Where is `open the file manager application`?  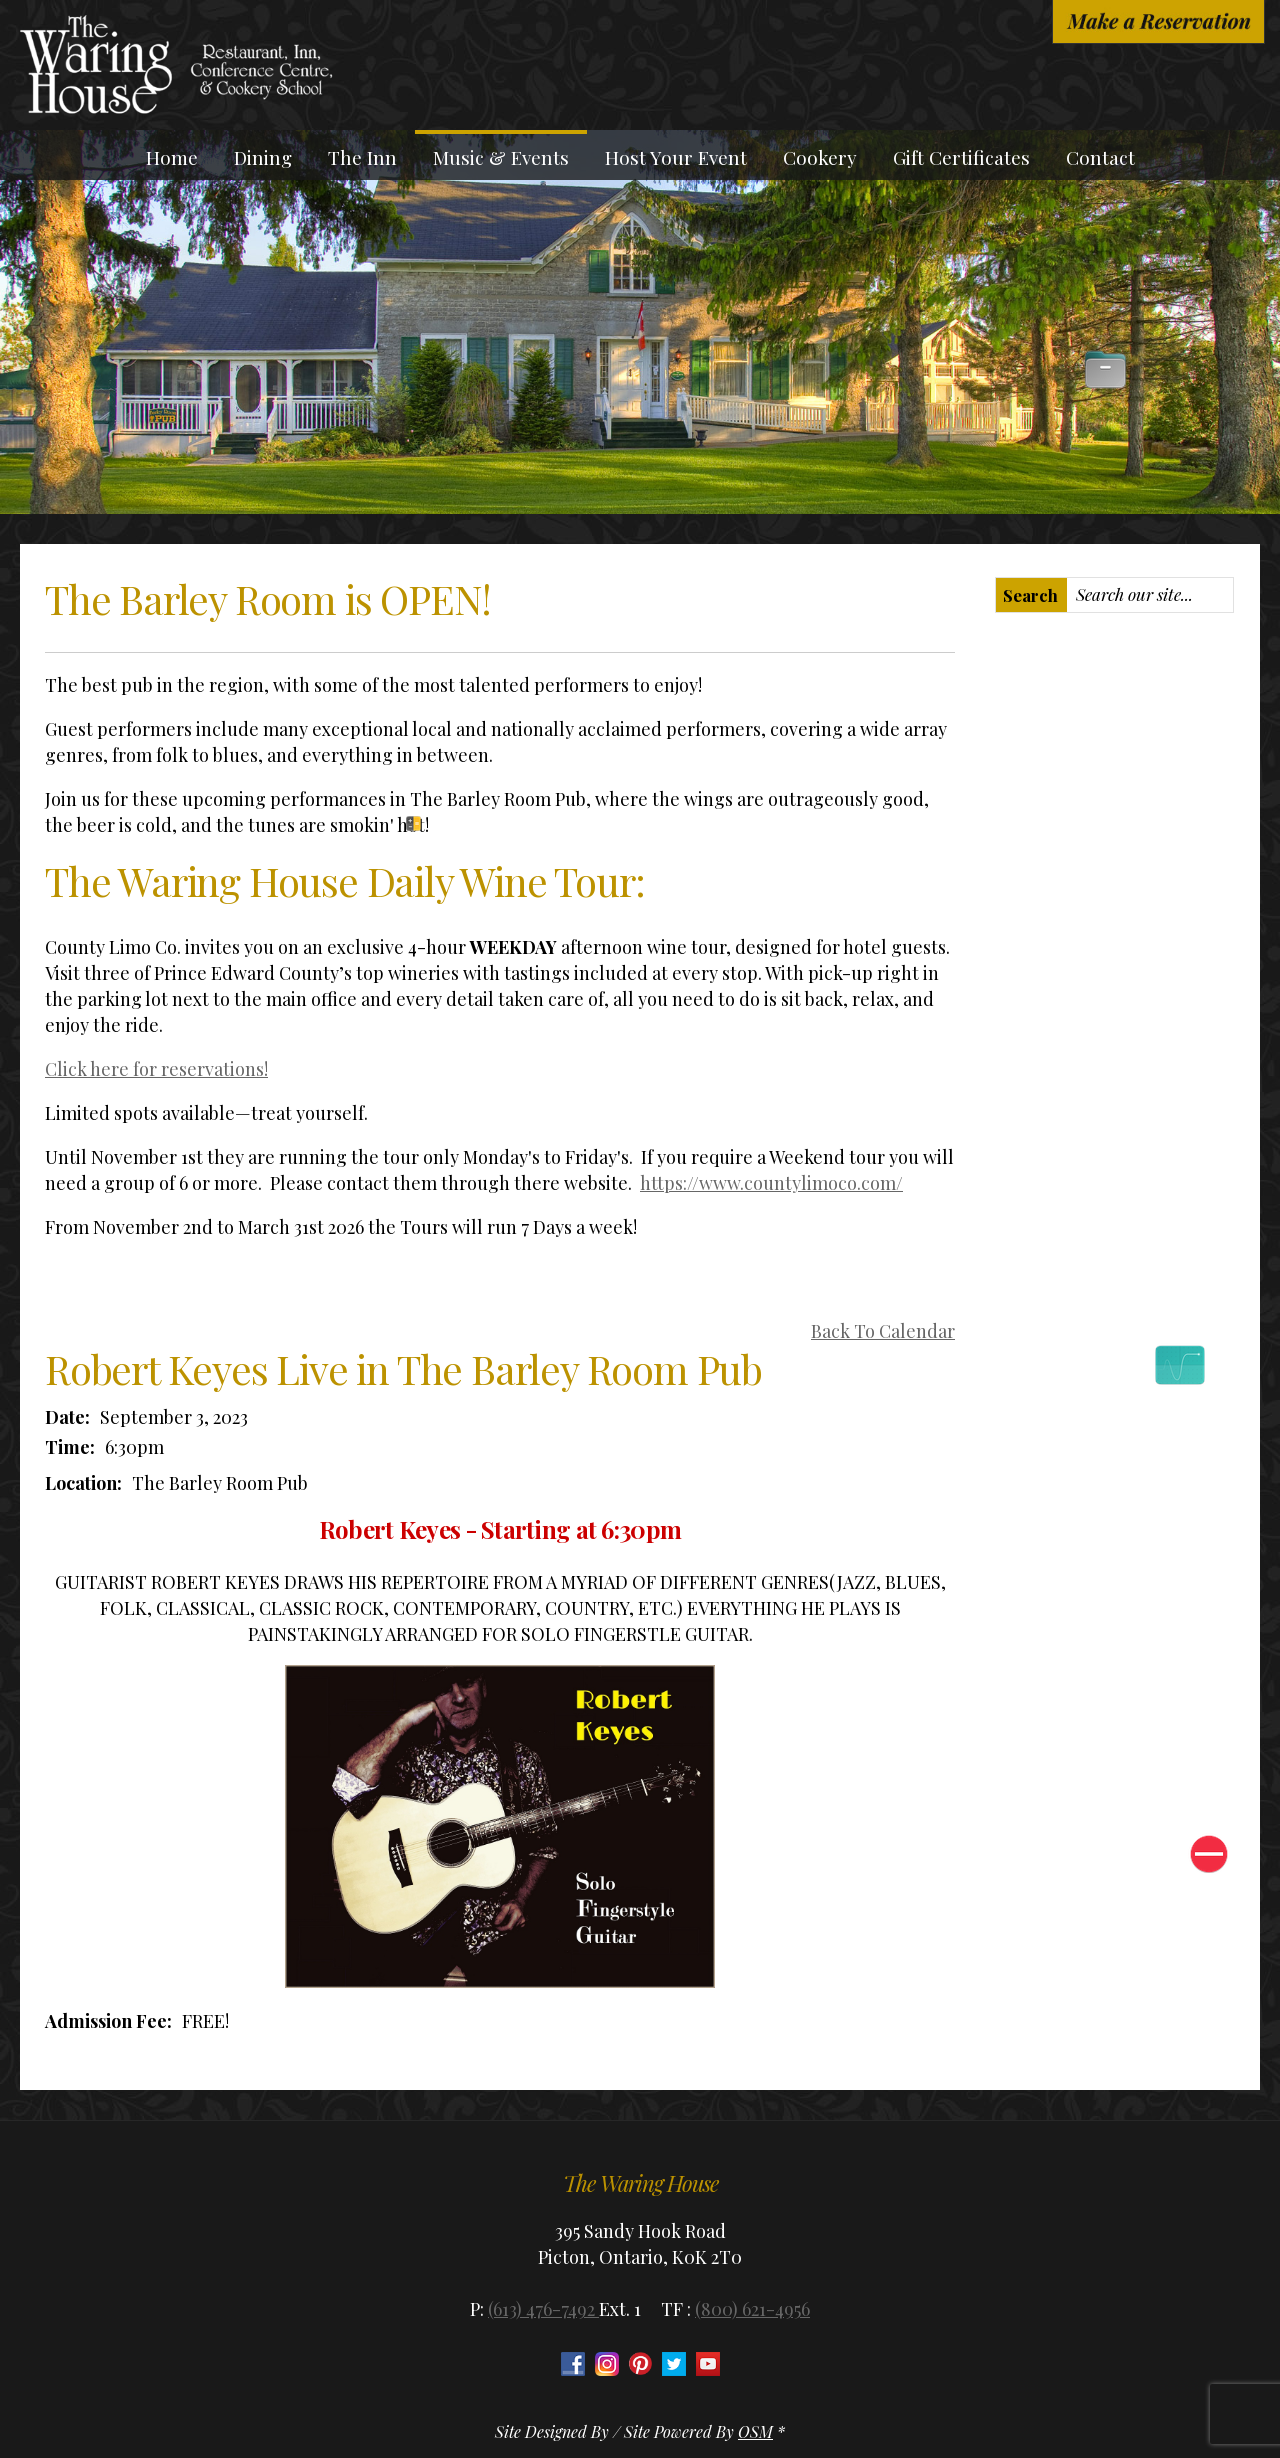 open the file manager application is located at coordinates (1105, 369).